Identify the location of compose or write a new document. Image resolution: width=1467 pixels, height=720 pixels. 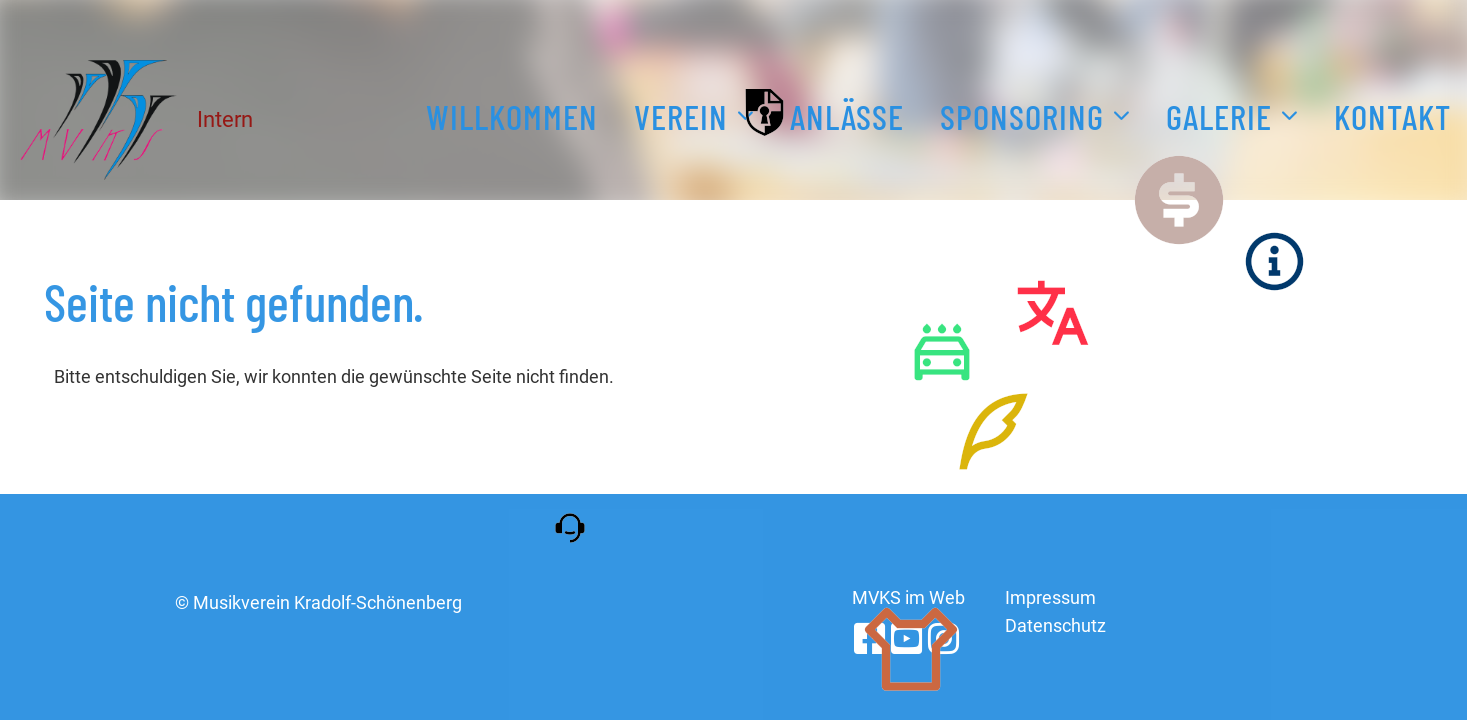
(993, 431).